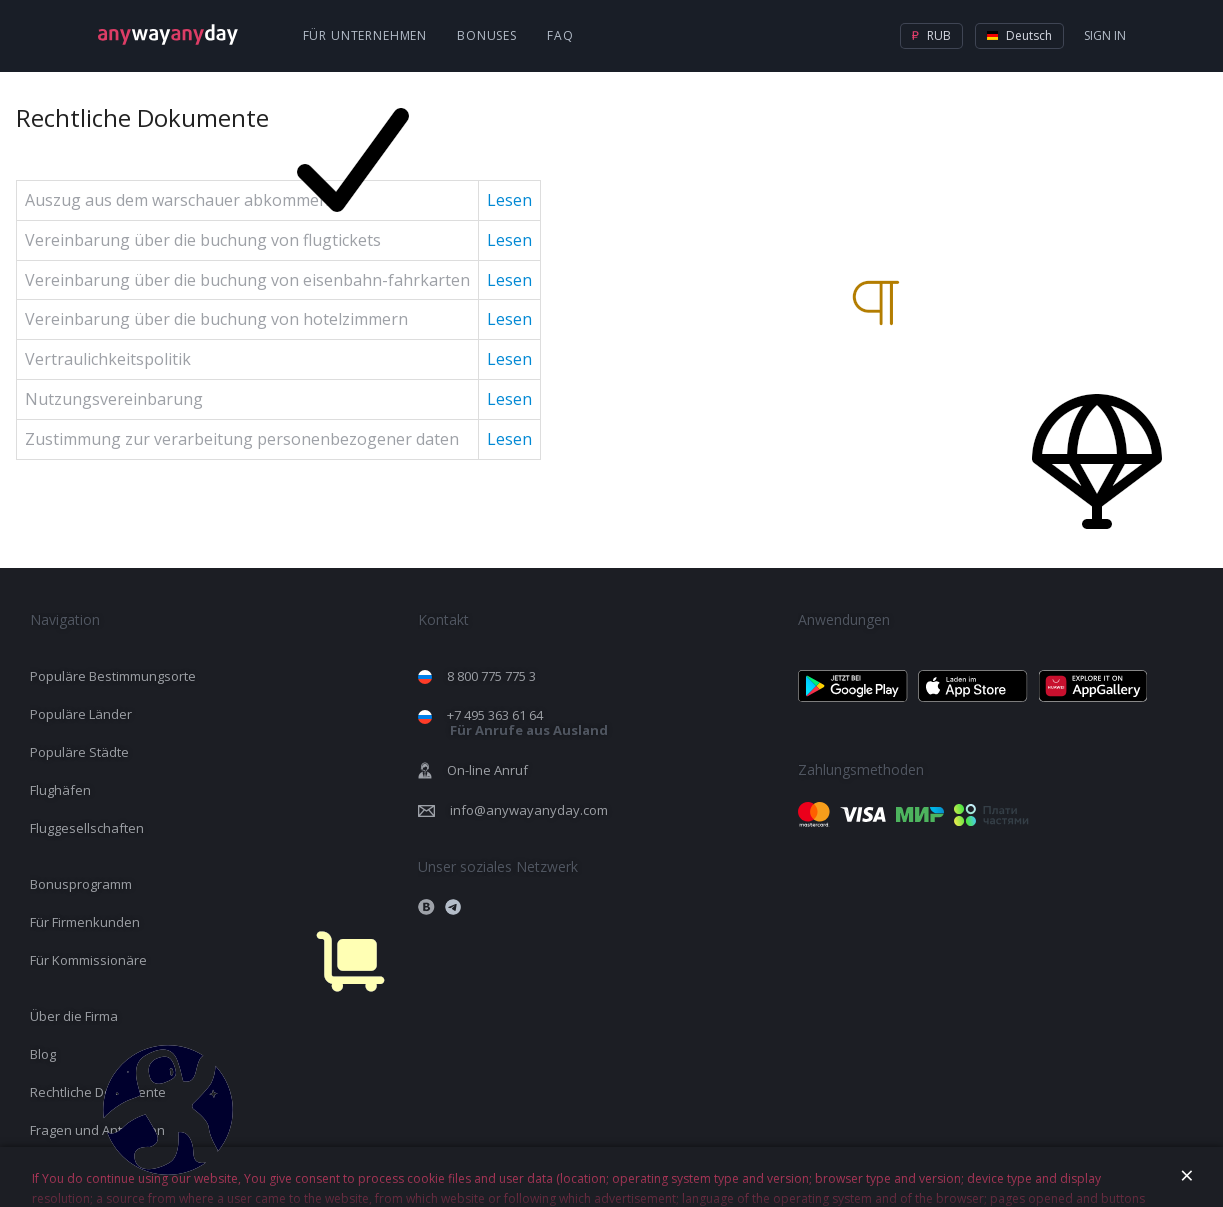 Image resolution: width=1223 pixels, height=1207 pixels. What do you see at coordinates (168, 1110) in the screenshot?
I see `open the Odysee app` at bounding box center [168, 1110].